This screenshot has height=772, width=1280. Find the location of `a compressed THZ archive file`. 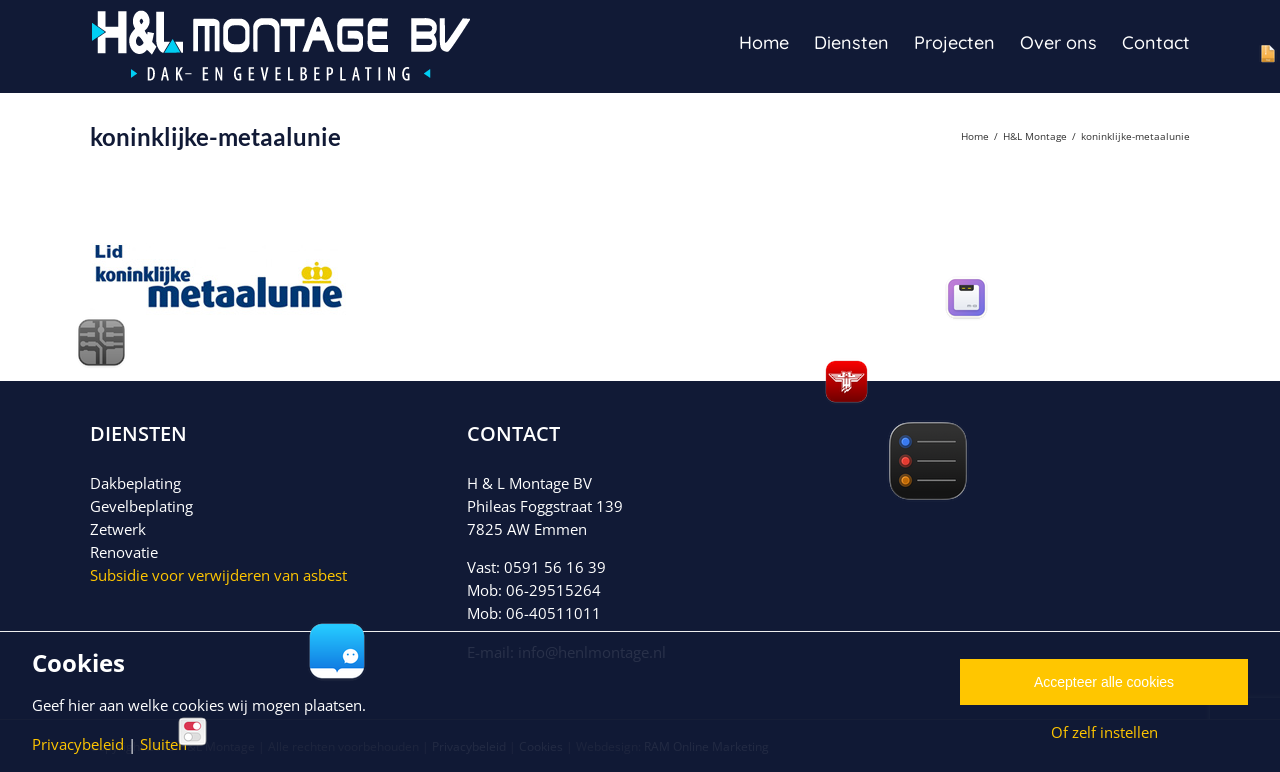

a compressed THZ archive file is located at coordinates (1268, 54).